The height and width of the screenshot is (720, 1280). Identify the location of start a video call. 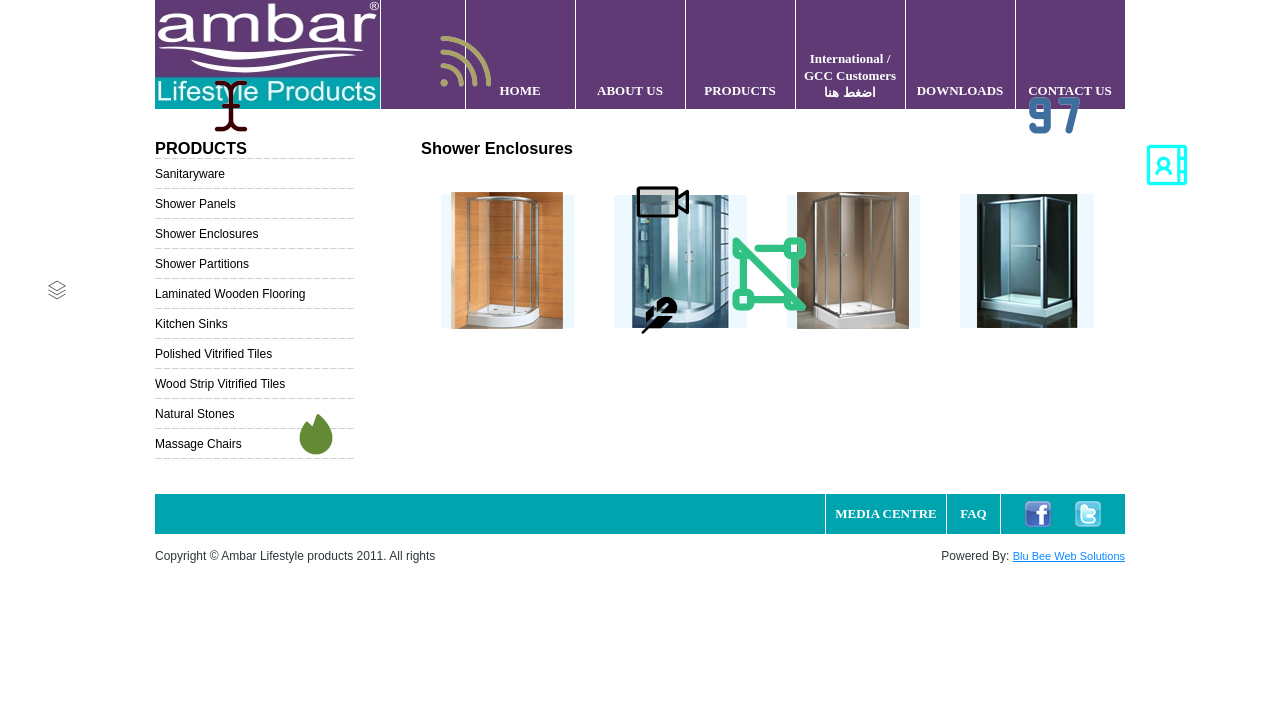
(661, 202).